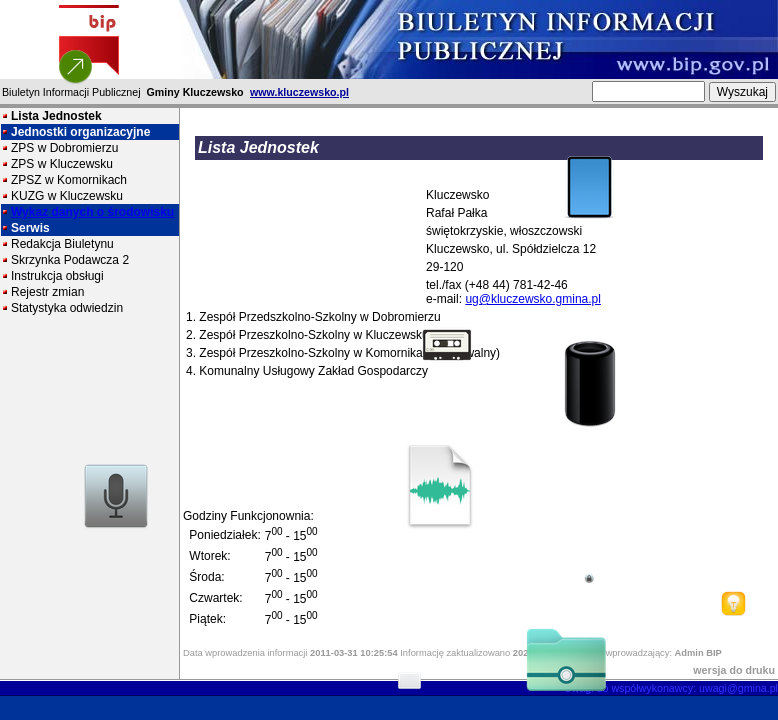 The width and height of the screenshot is (778, 720). I want to click on mac pro (2013 cylinder model) device icon, so click(590, 385).